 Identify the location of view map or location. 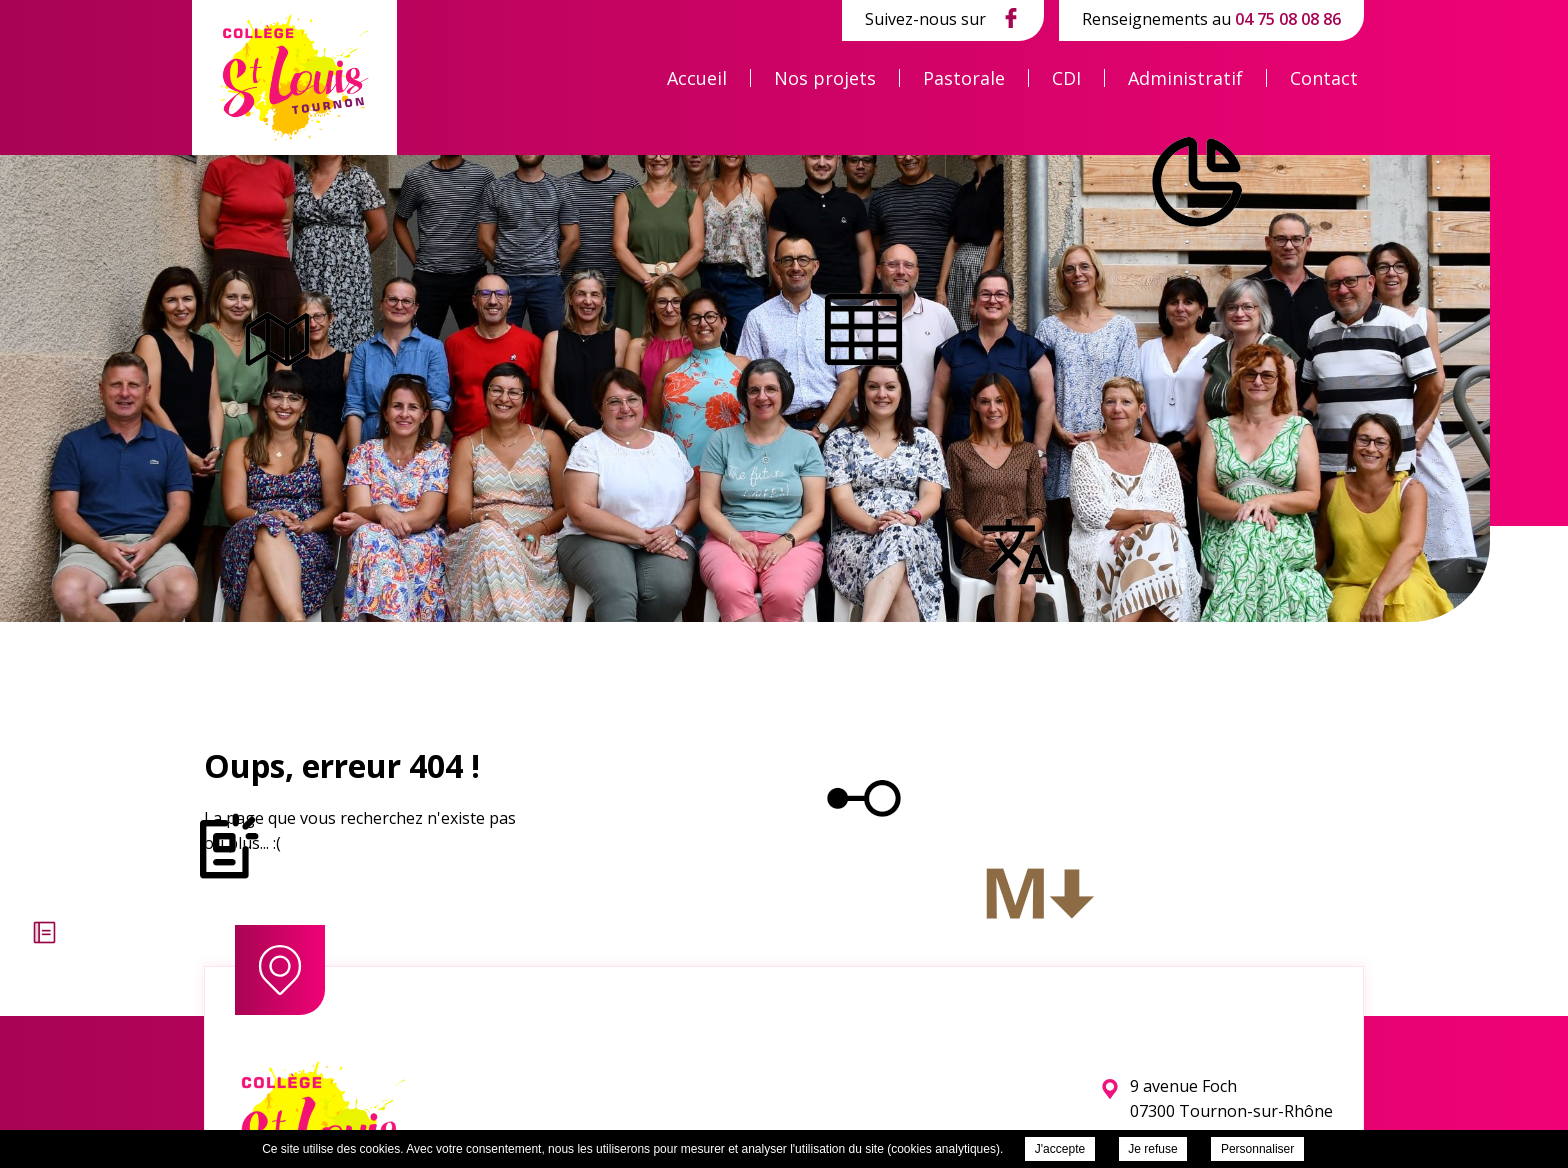
(277, 339).